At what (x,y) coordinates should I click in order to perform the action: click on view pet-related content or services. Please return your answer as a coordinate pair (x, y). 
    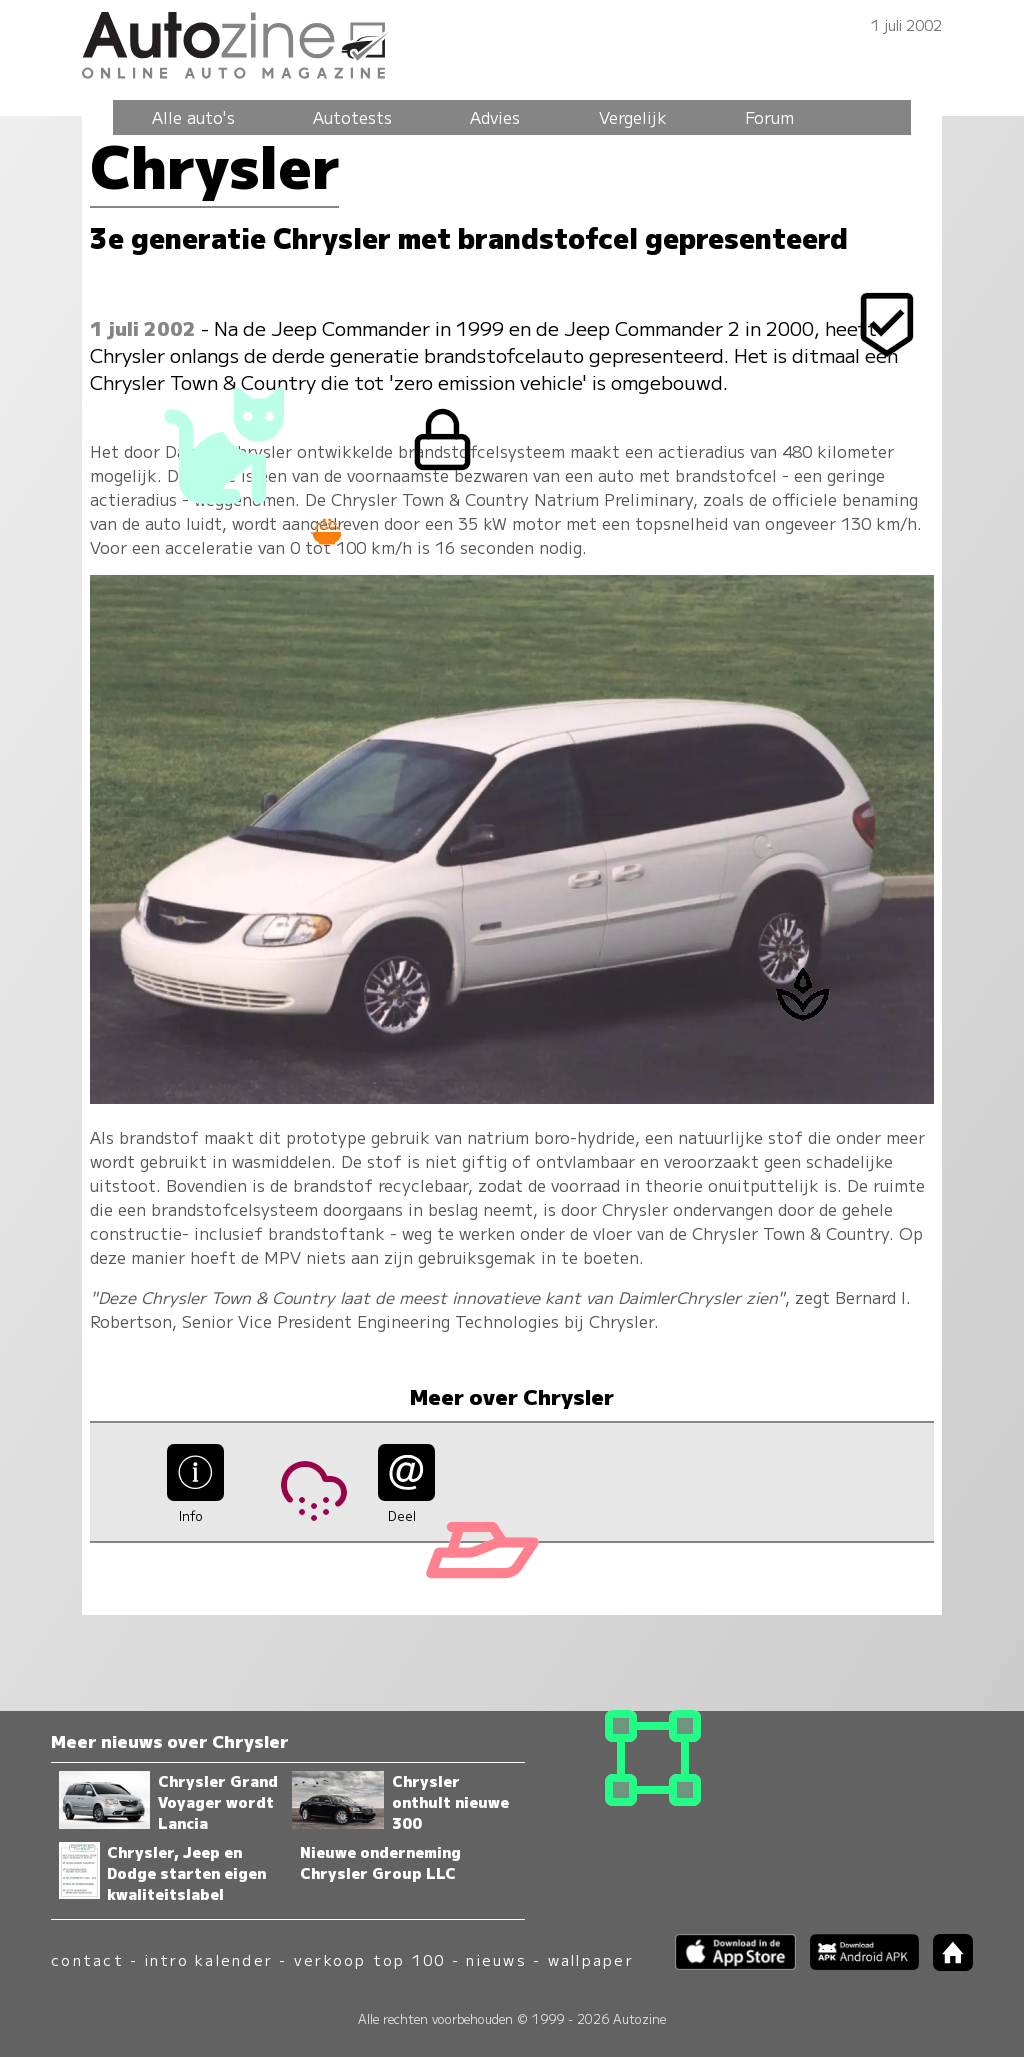
    Looking at the image, I should click on (222, 445).